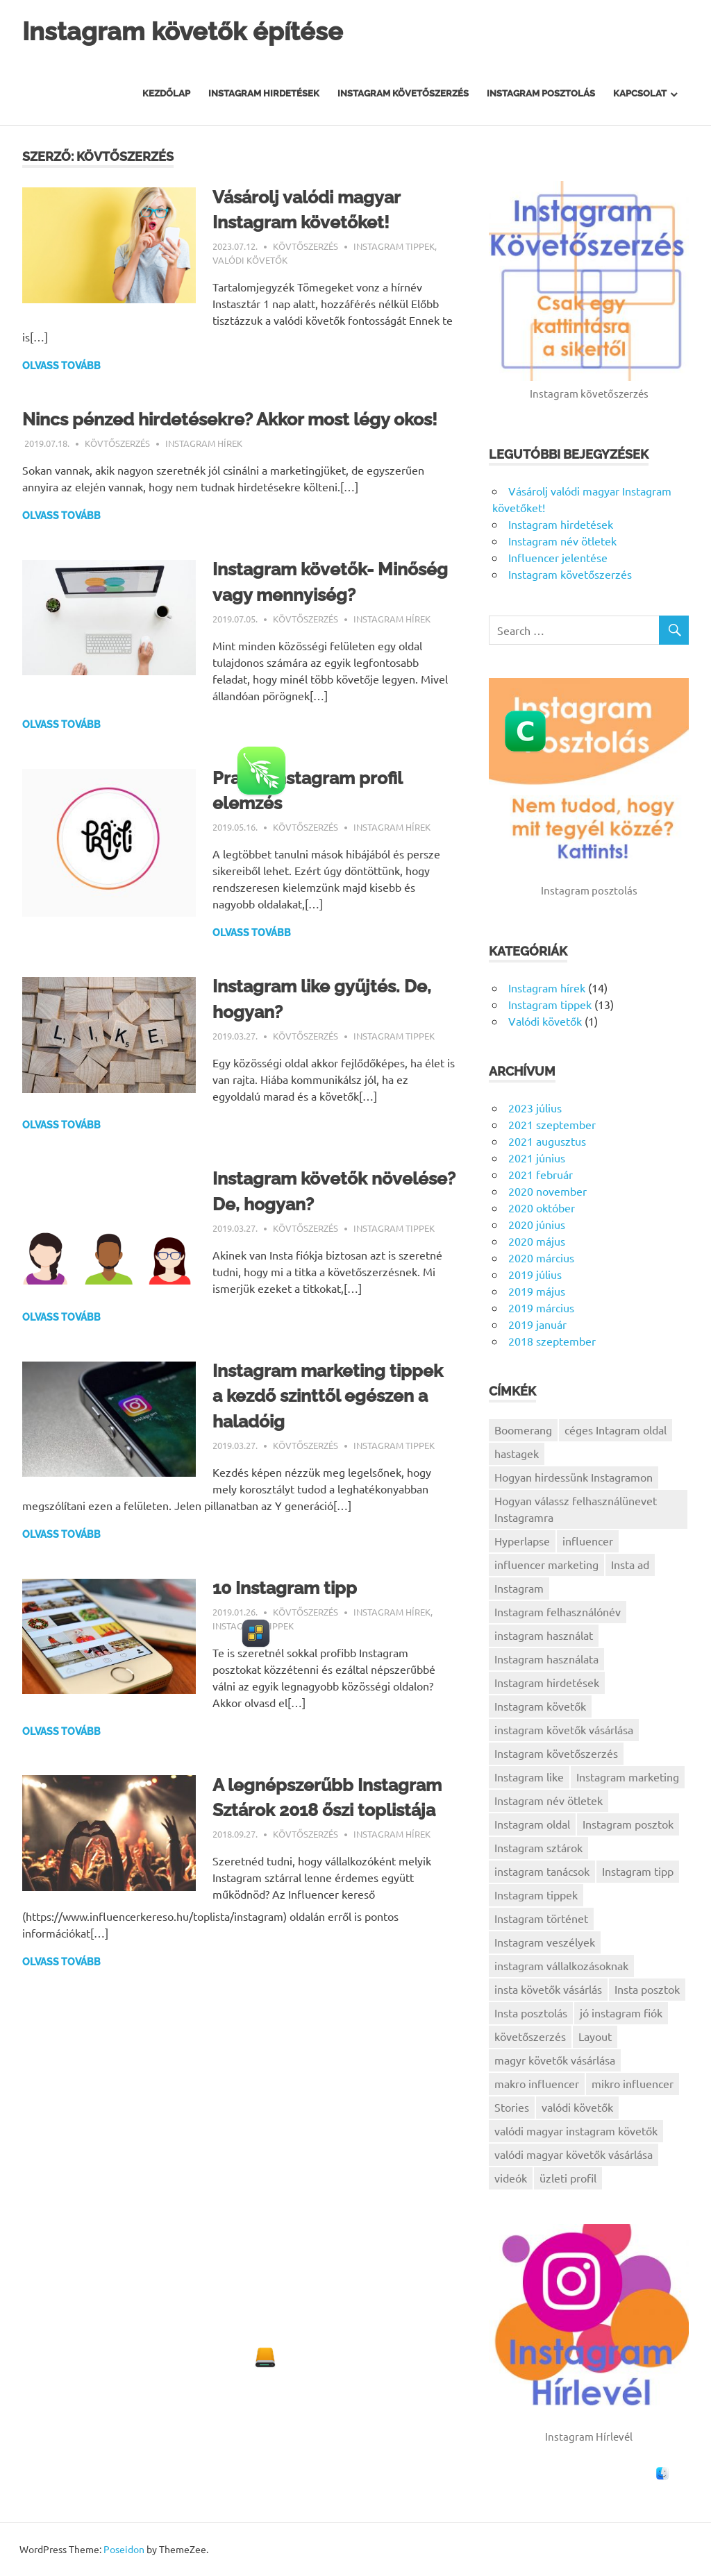  Describe the element at coordinates (265, 2357) in the screenshot. I see `external USB hard drive connected` at that location.